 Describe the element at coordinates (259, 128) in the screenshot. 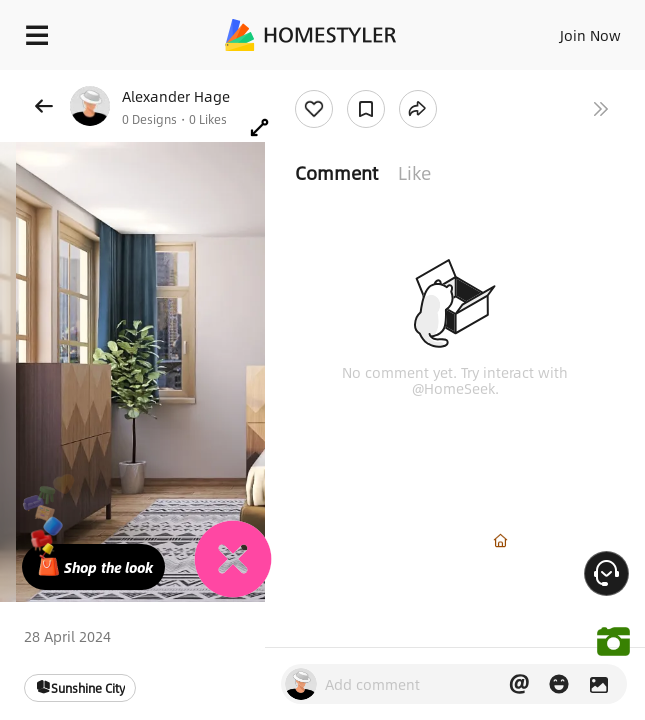

I see `move or navigate to the lower-left` at that location.